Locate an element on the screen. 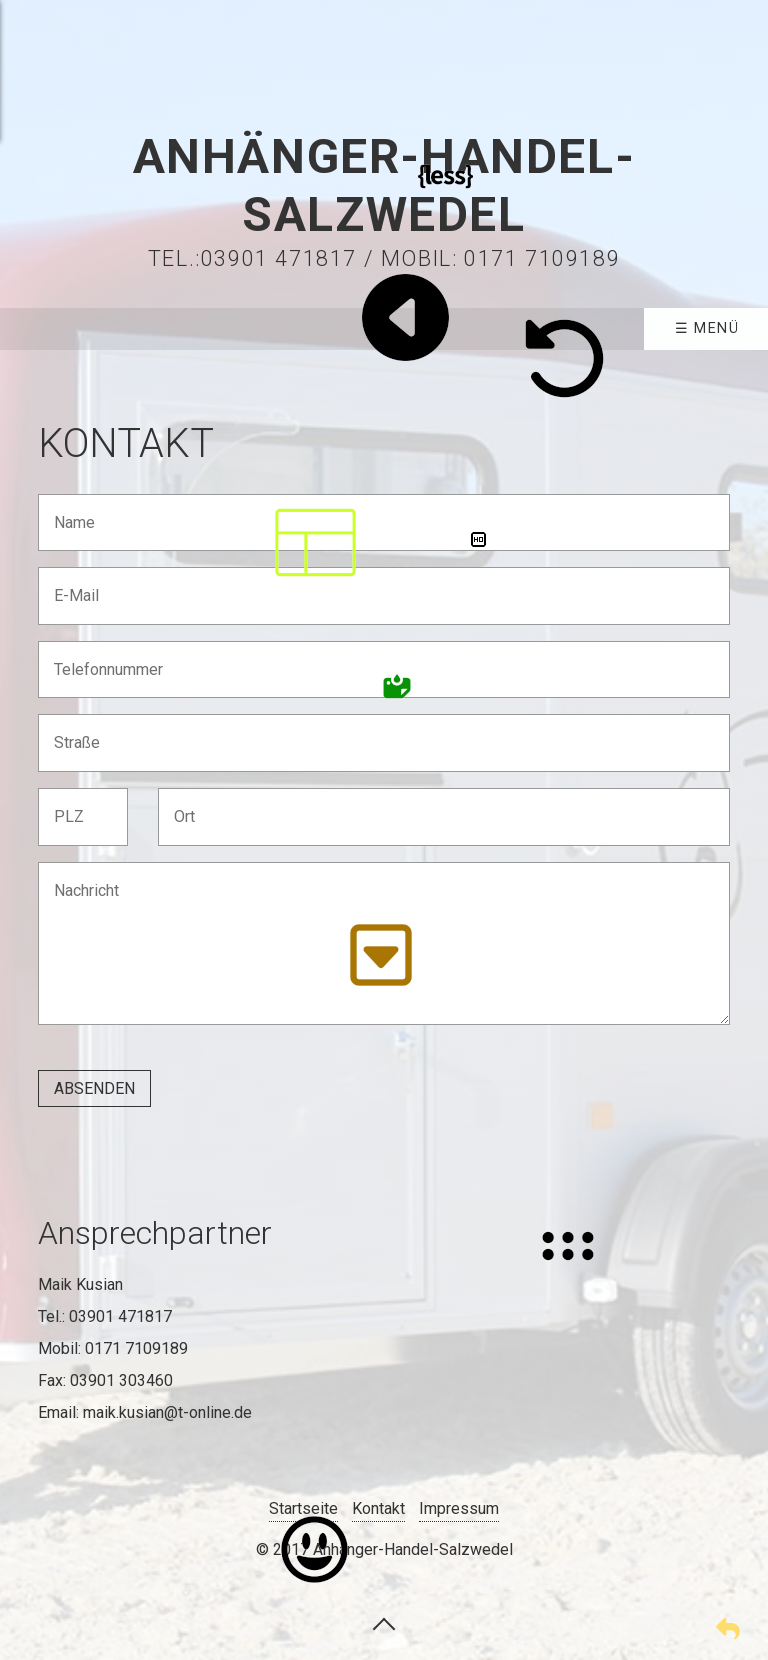 This screenshot has width=768, height=1660. drag to reorder or rearrange items is located at coordinates (568, 1246).